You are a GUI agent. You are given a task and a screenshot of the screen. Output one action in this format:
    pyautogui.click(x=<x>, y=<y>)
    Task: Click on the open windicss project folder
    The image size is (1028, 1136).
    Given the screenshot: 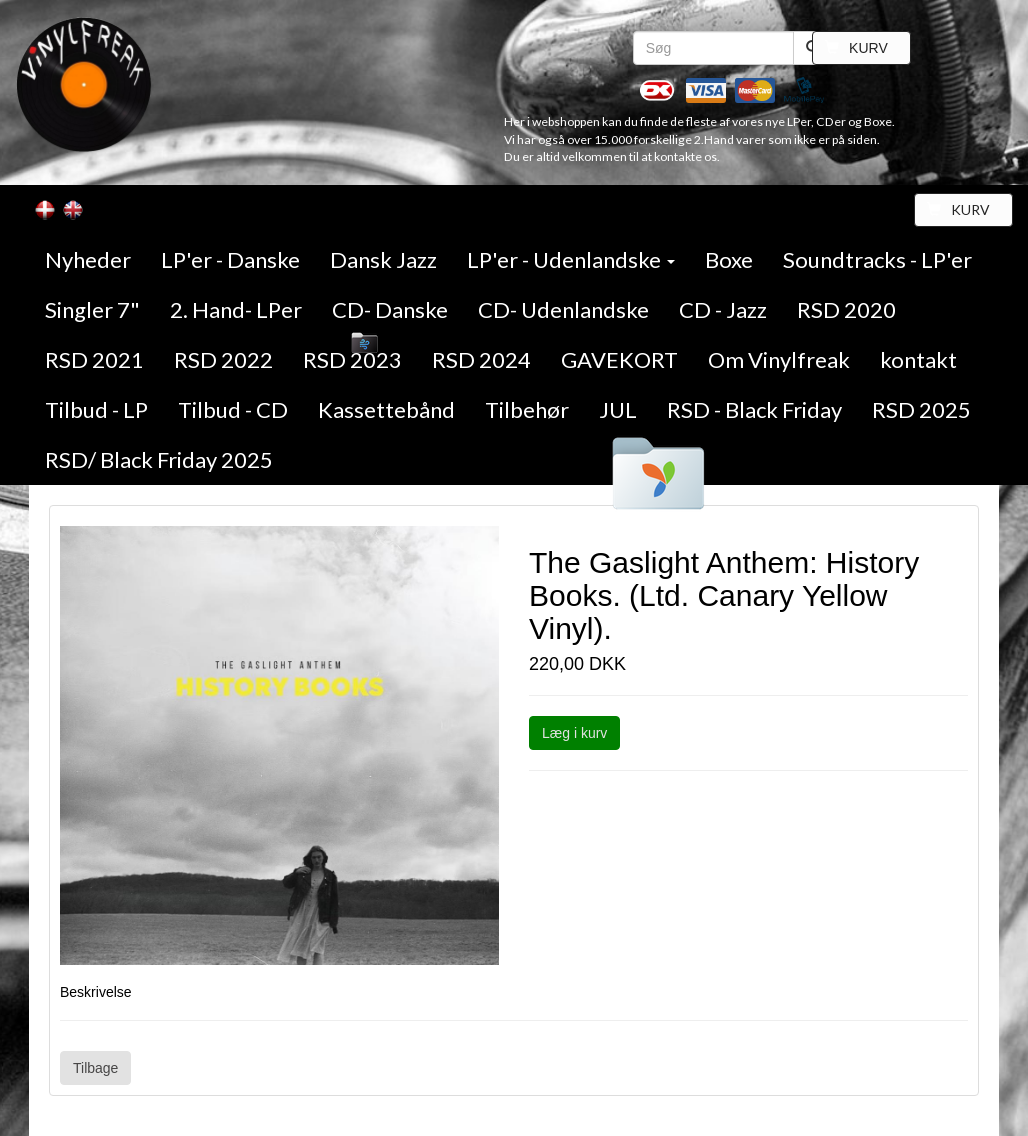 What is the action you would take?
    pyautogui.click(x=364, y=343)
    